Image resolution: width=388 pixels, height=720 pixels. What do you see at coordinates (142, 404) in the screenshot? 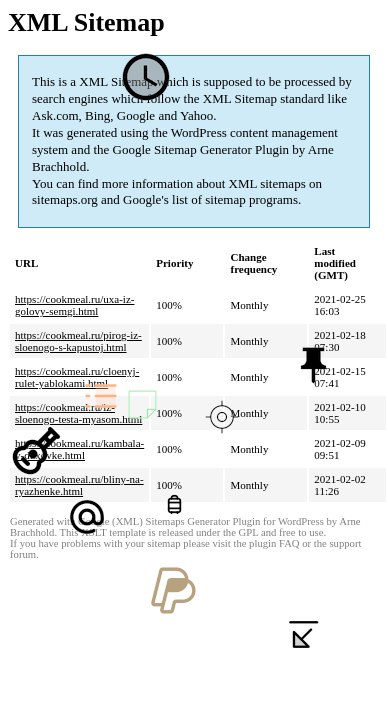
I see `create a new note` at bounding box center [142, 404].